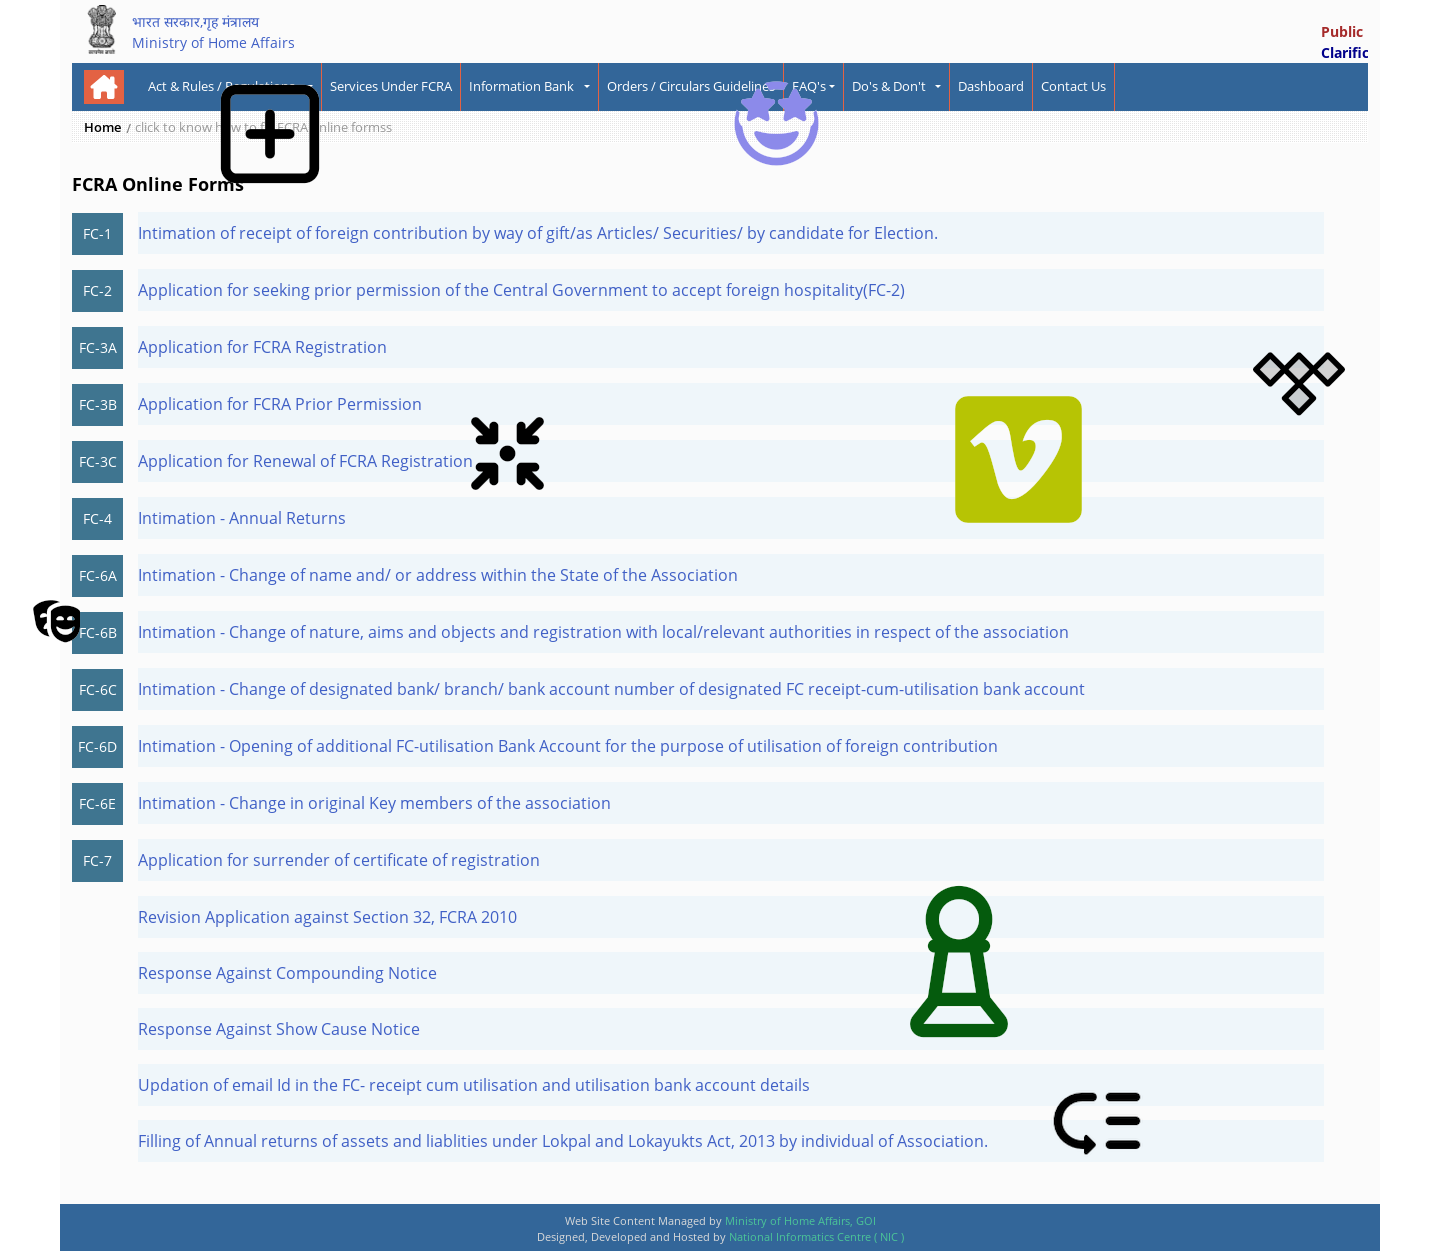 The width and height of the screenshot is (1440, 1251). Describe the element at coordinates (270, 134) in the screenshot. I see `add a new item or entry` at that location.